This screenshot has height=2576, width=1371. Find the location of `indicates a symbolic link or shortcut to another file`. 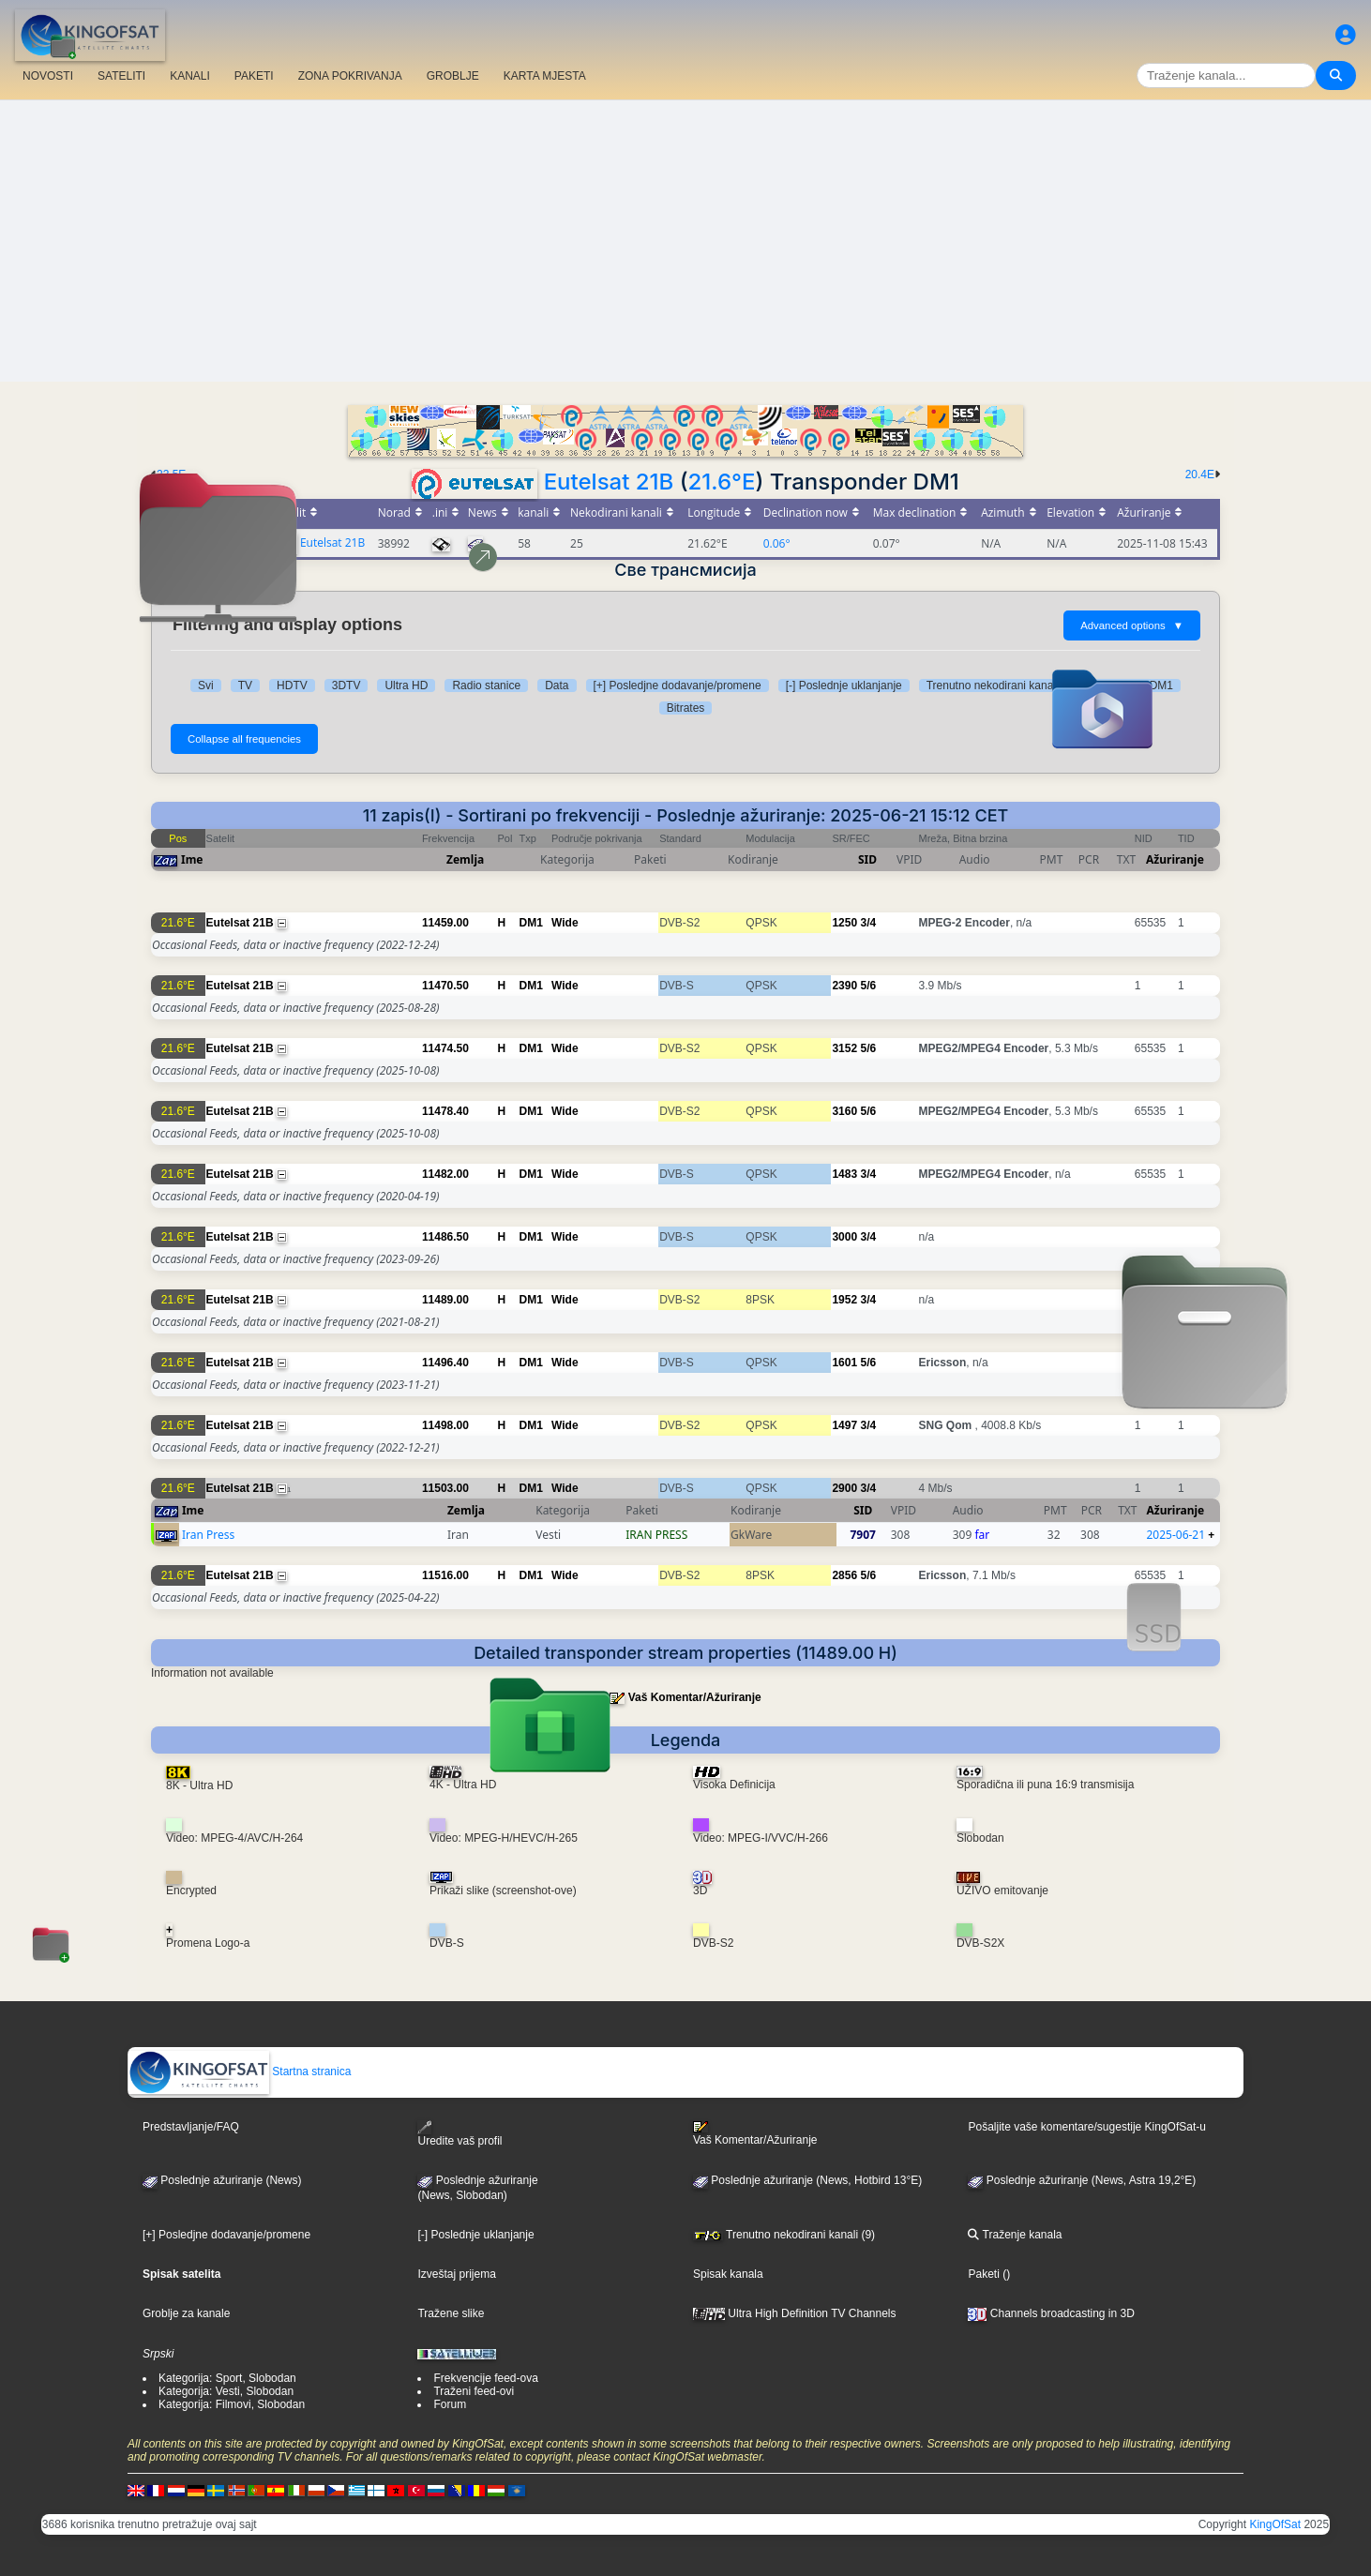

indicates a symbolic link or shortcut to another file is located at coordinates (483, 557).